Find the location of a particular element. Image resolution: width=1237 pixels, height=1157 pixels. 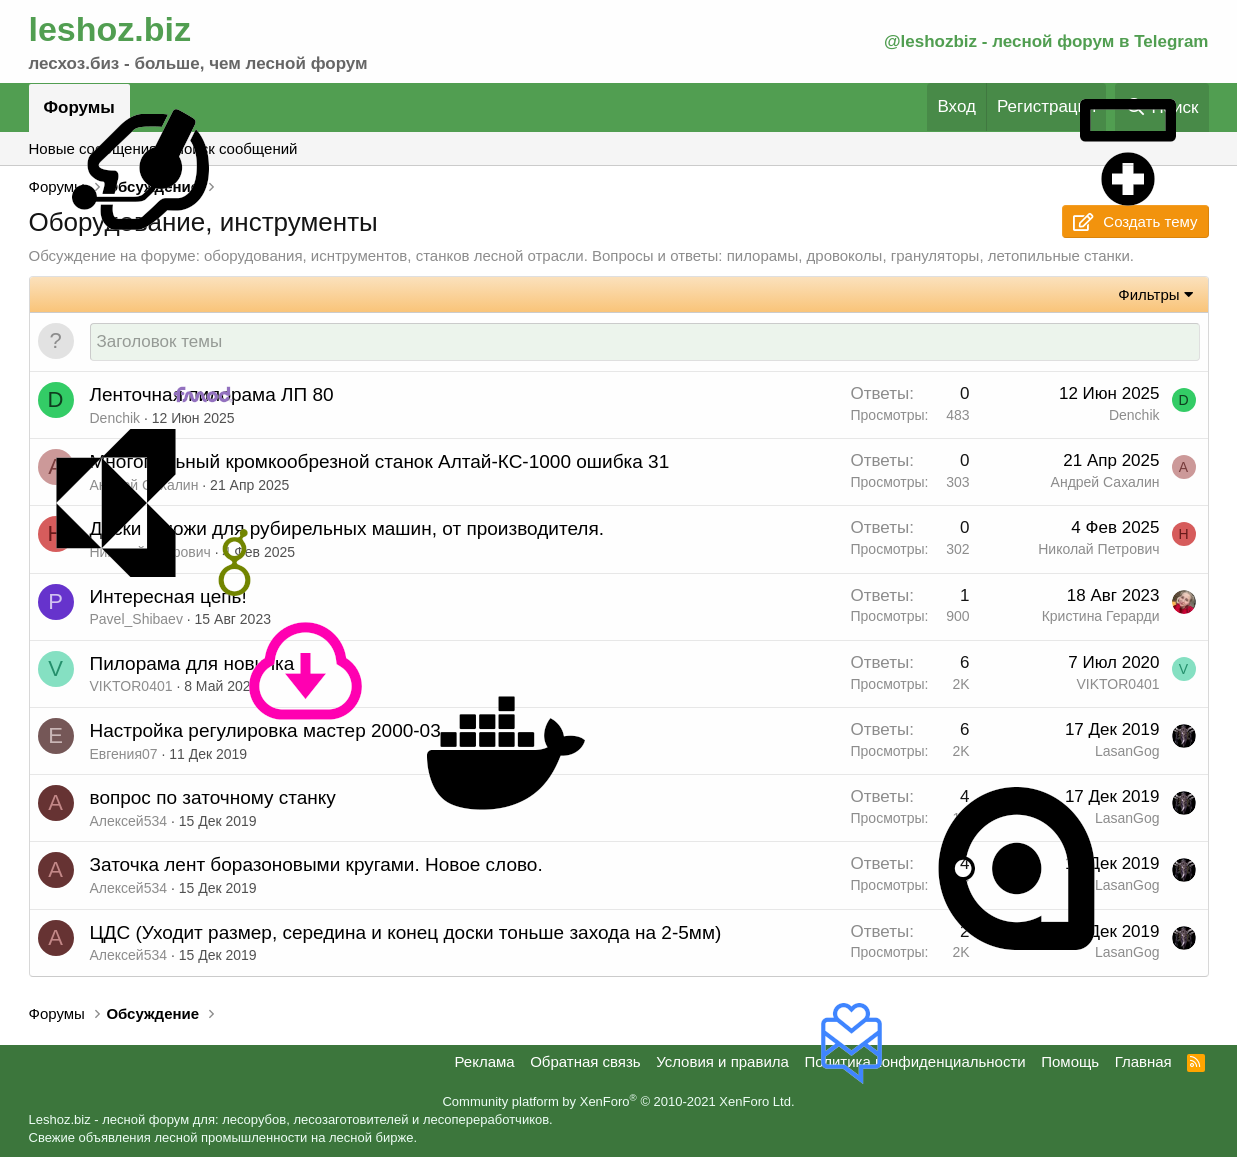

open zoiper VoIP calling app is located at coordinates (140, 169).